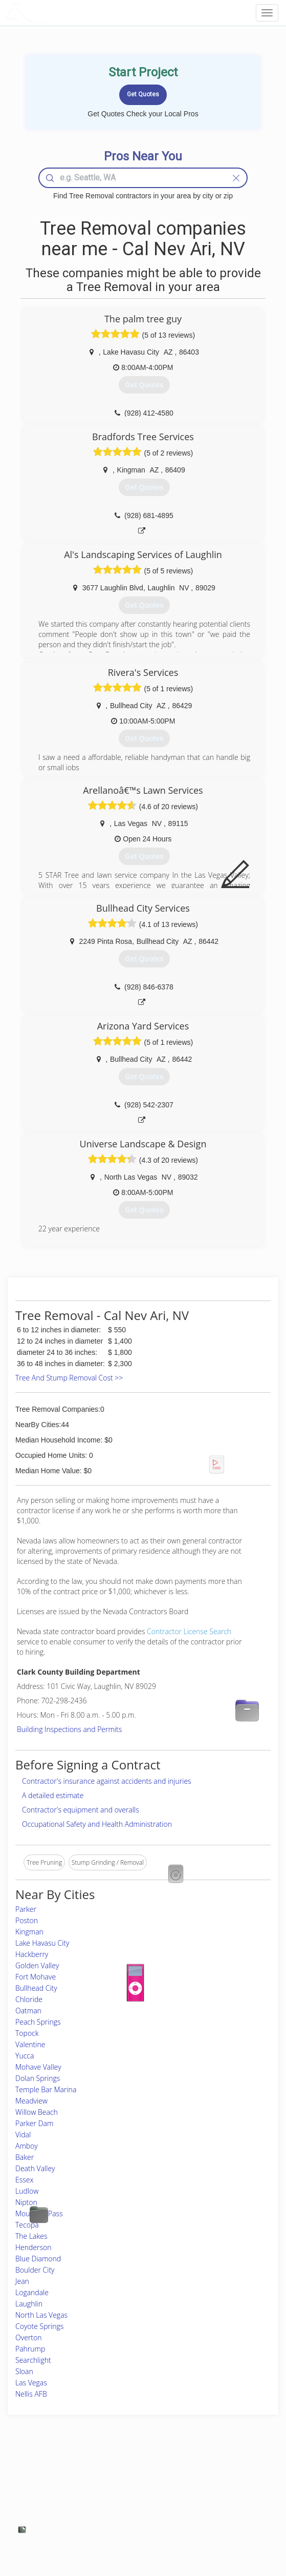 This screenshot has width=286, height=2576. What do you see at coordinates (135, 1983) in the screenshot?
I see `iPod nano device in pink` at bounding box center [135, 1983].